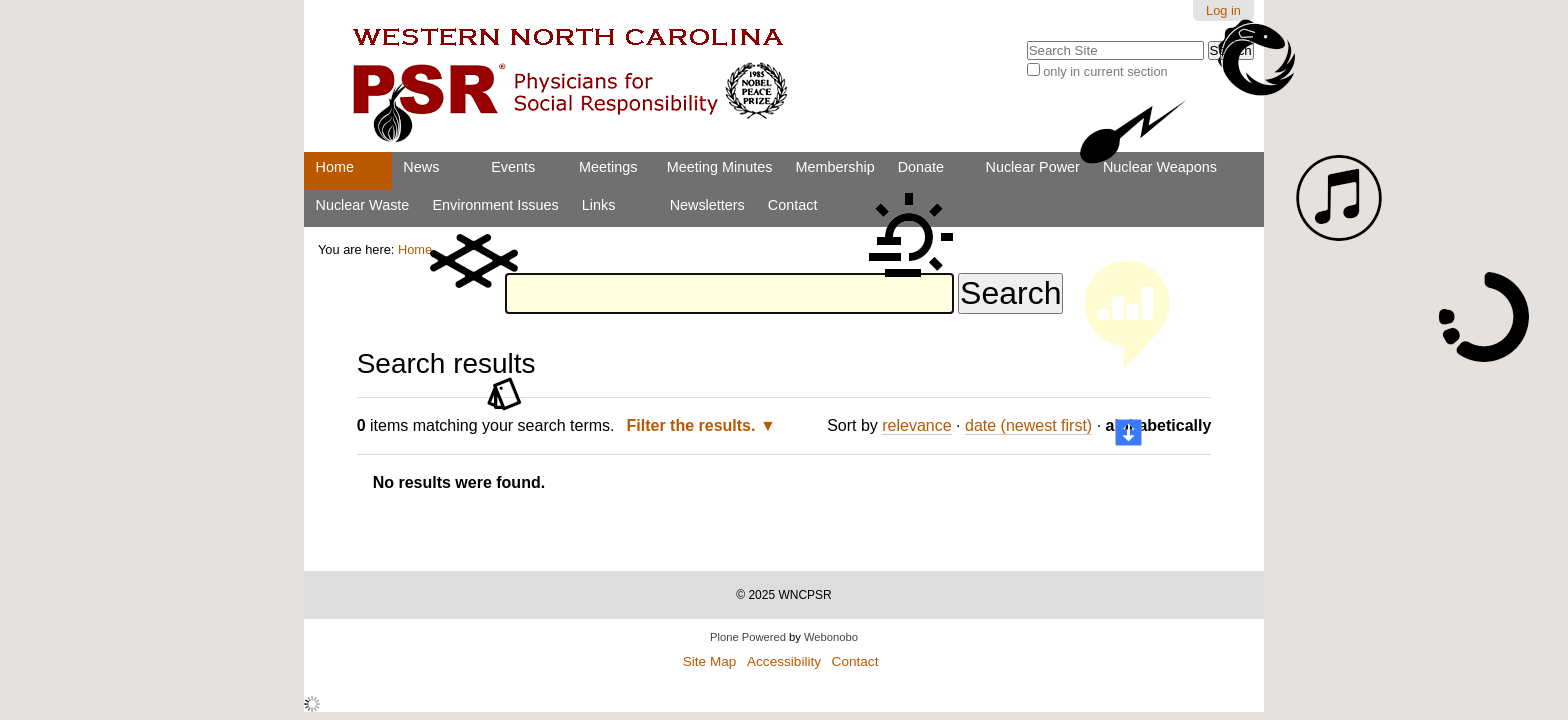  I want to click on traefik mesh service logo, so click(474, 261).